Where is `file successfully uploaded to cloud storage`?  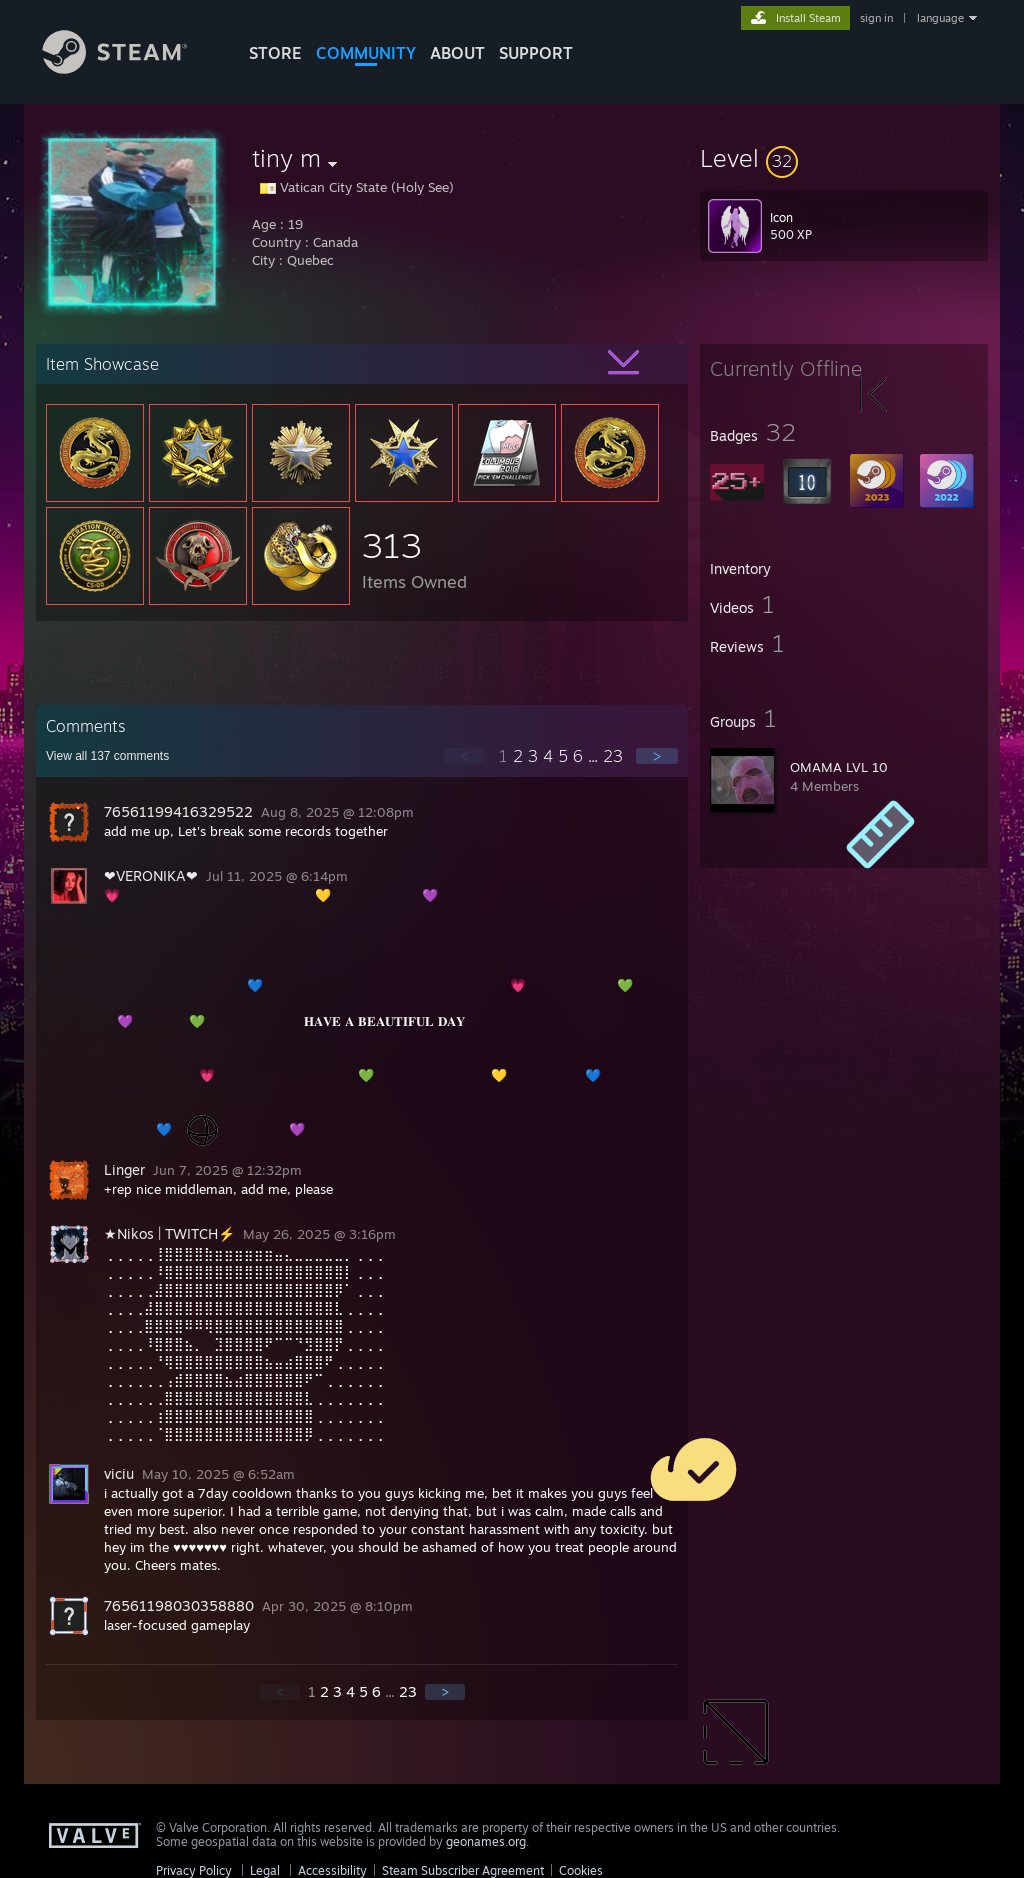
file successfully uploaded to cloud storage is located at coordinates (693, 1469).